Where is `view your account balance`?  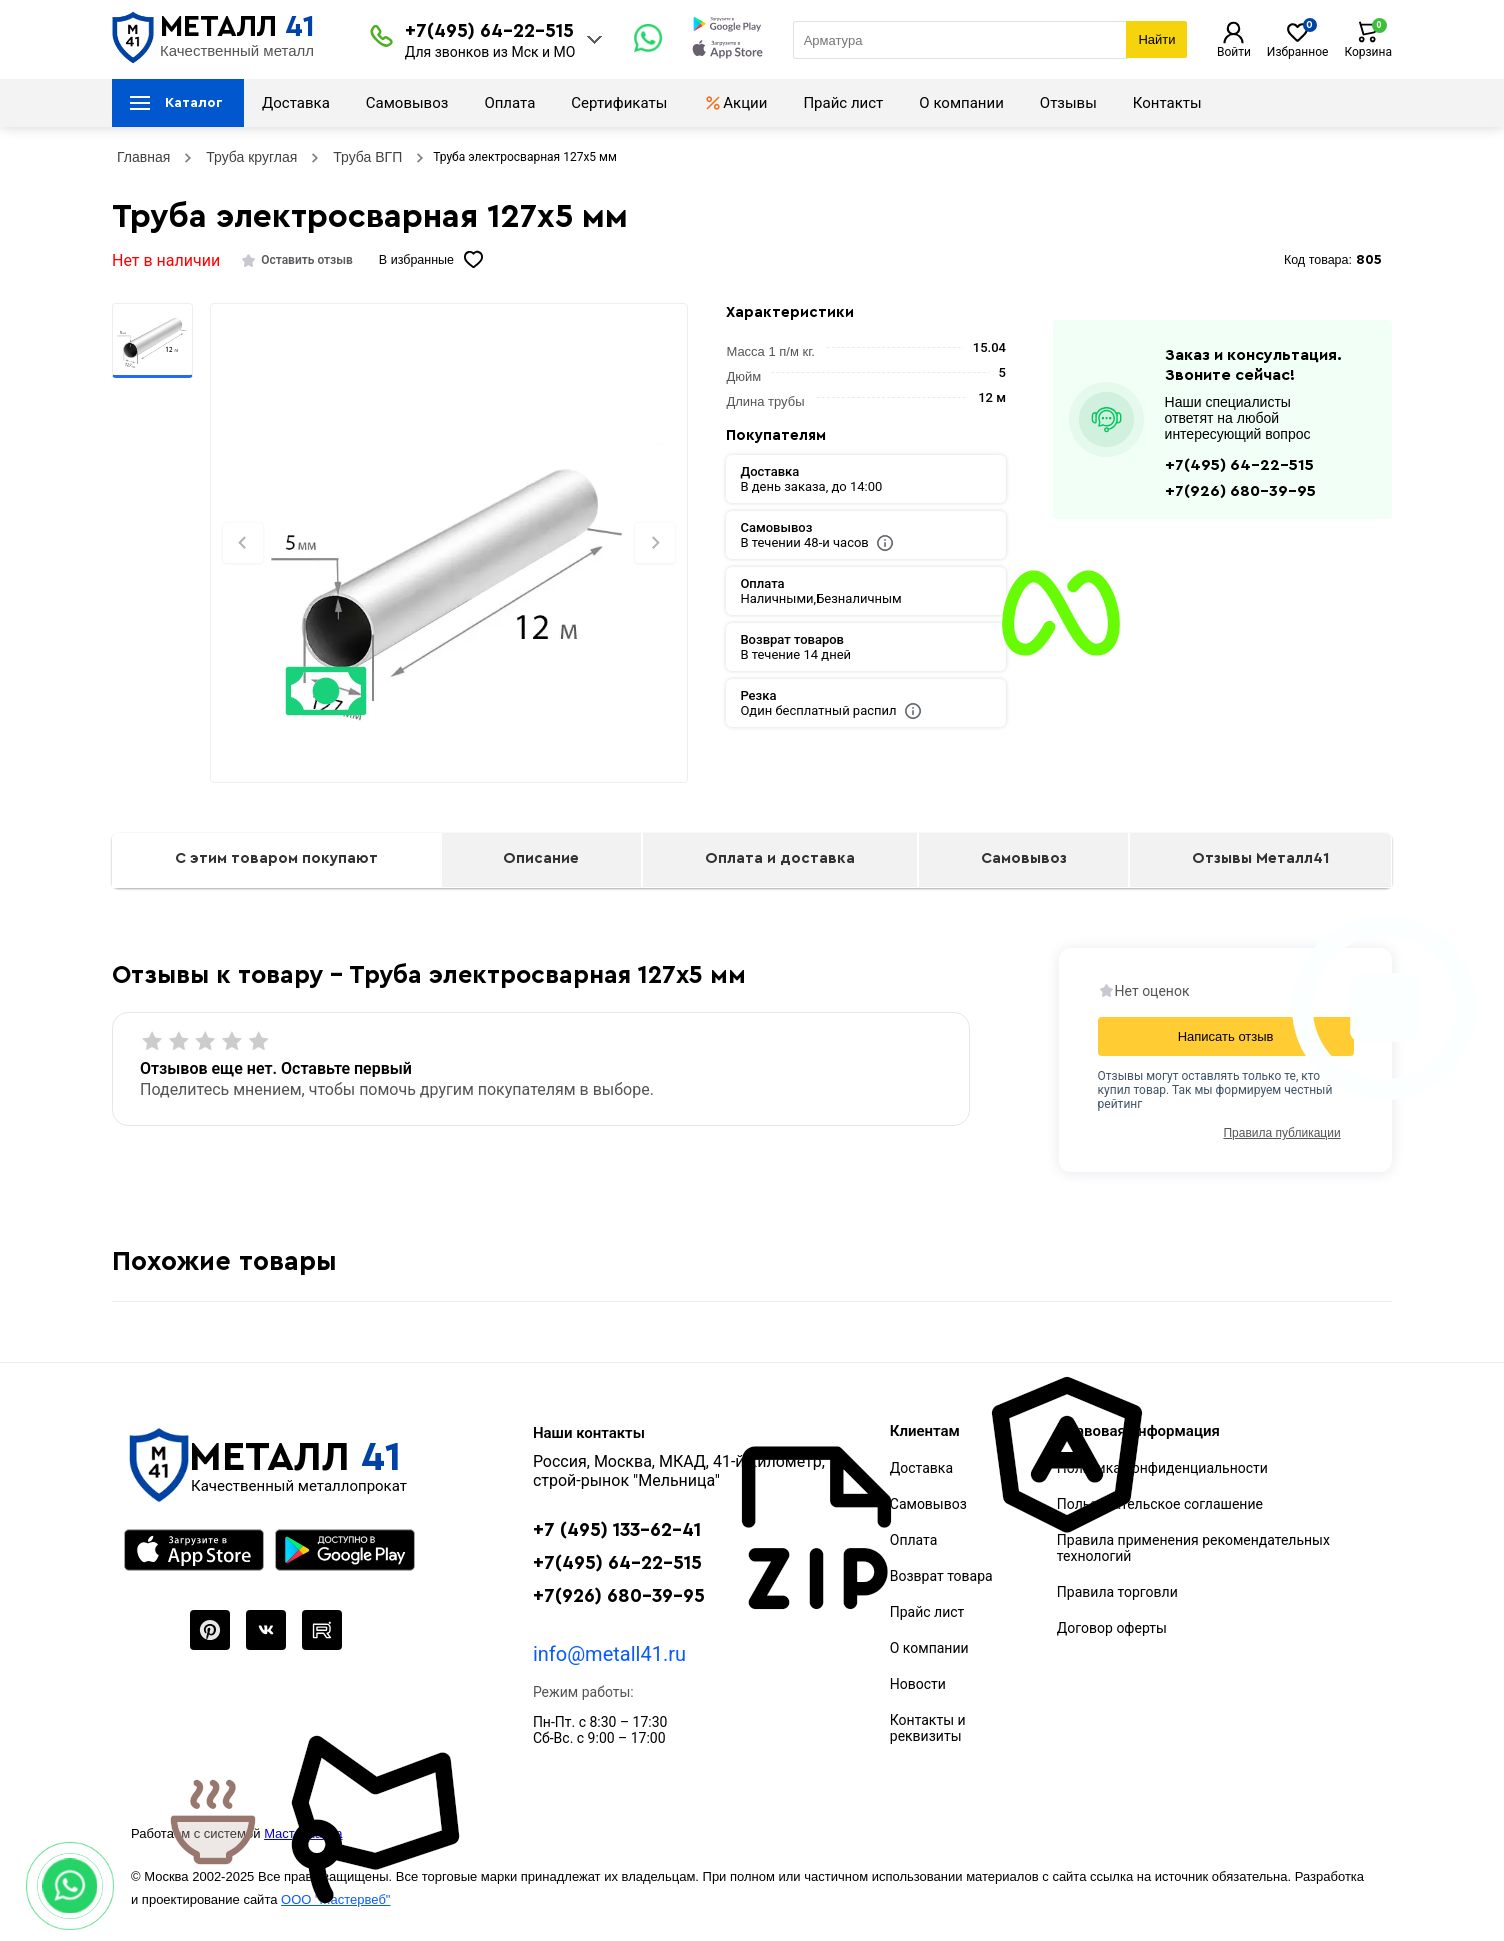
view your account balance is located at coordinates (326, 691).